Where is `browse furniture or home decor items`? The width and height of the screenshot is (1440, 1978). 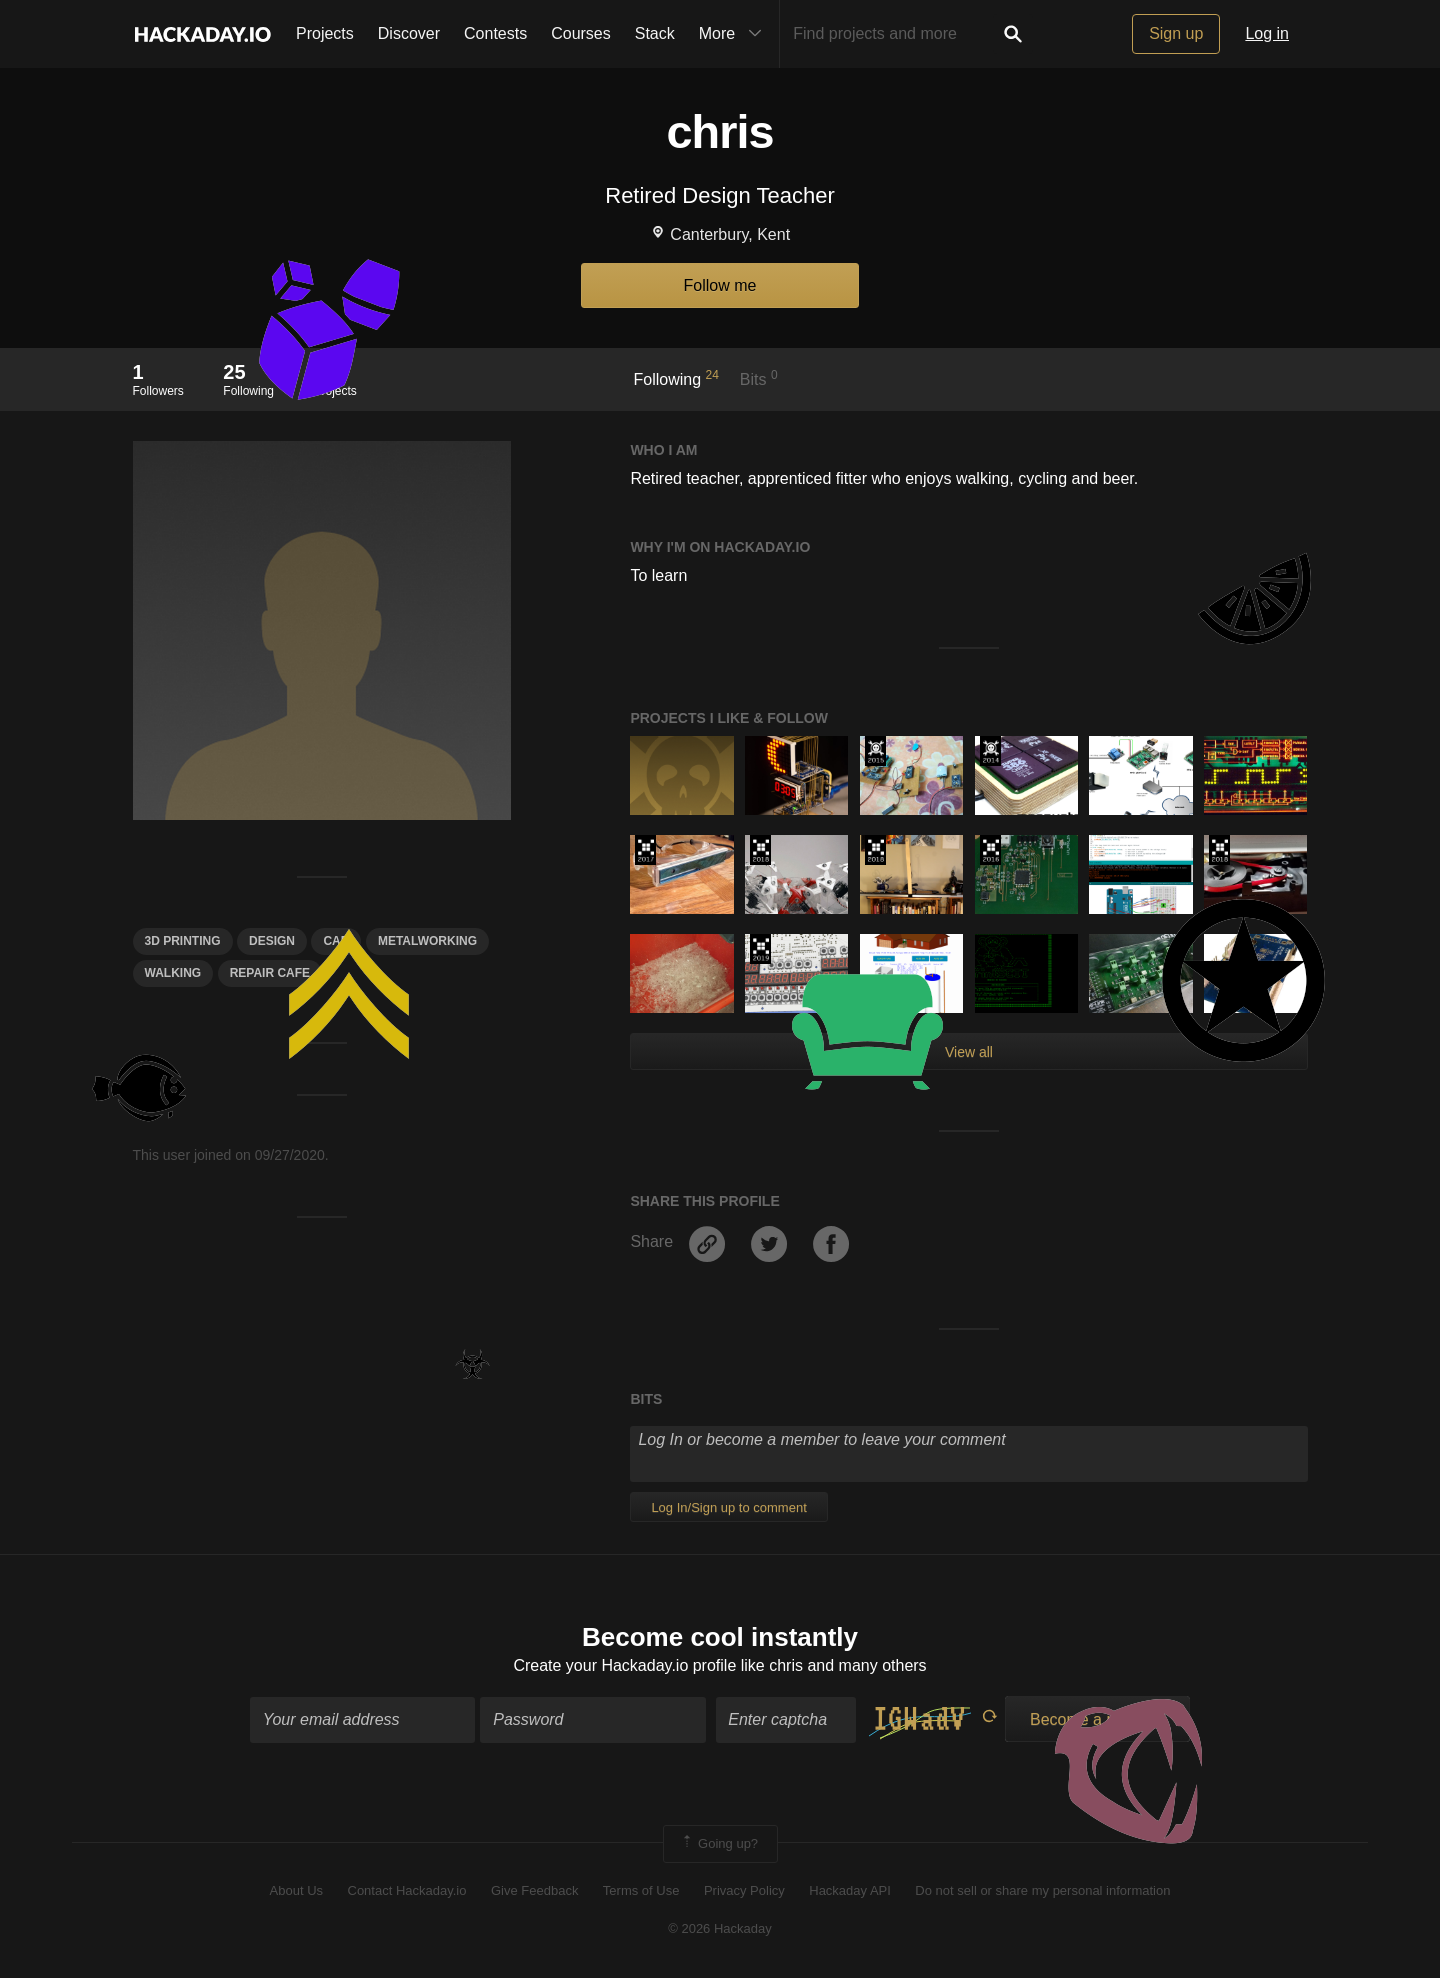 browse furniture or home decor items is located at coordinates (867, 1032).